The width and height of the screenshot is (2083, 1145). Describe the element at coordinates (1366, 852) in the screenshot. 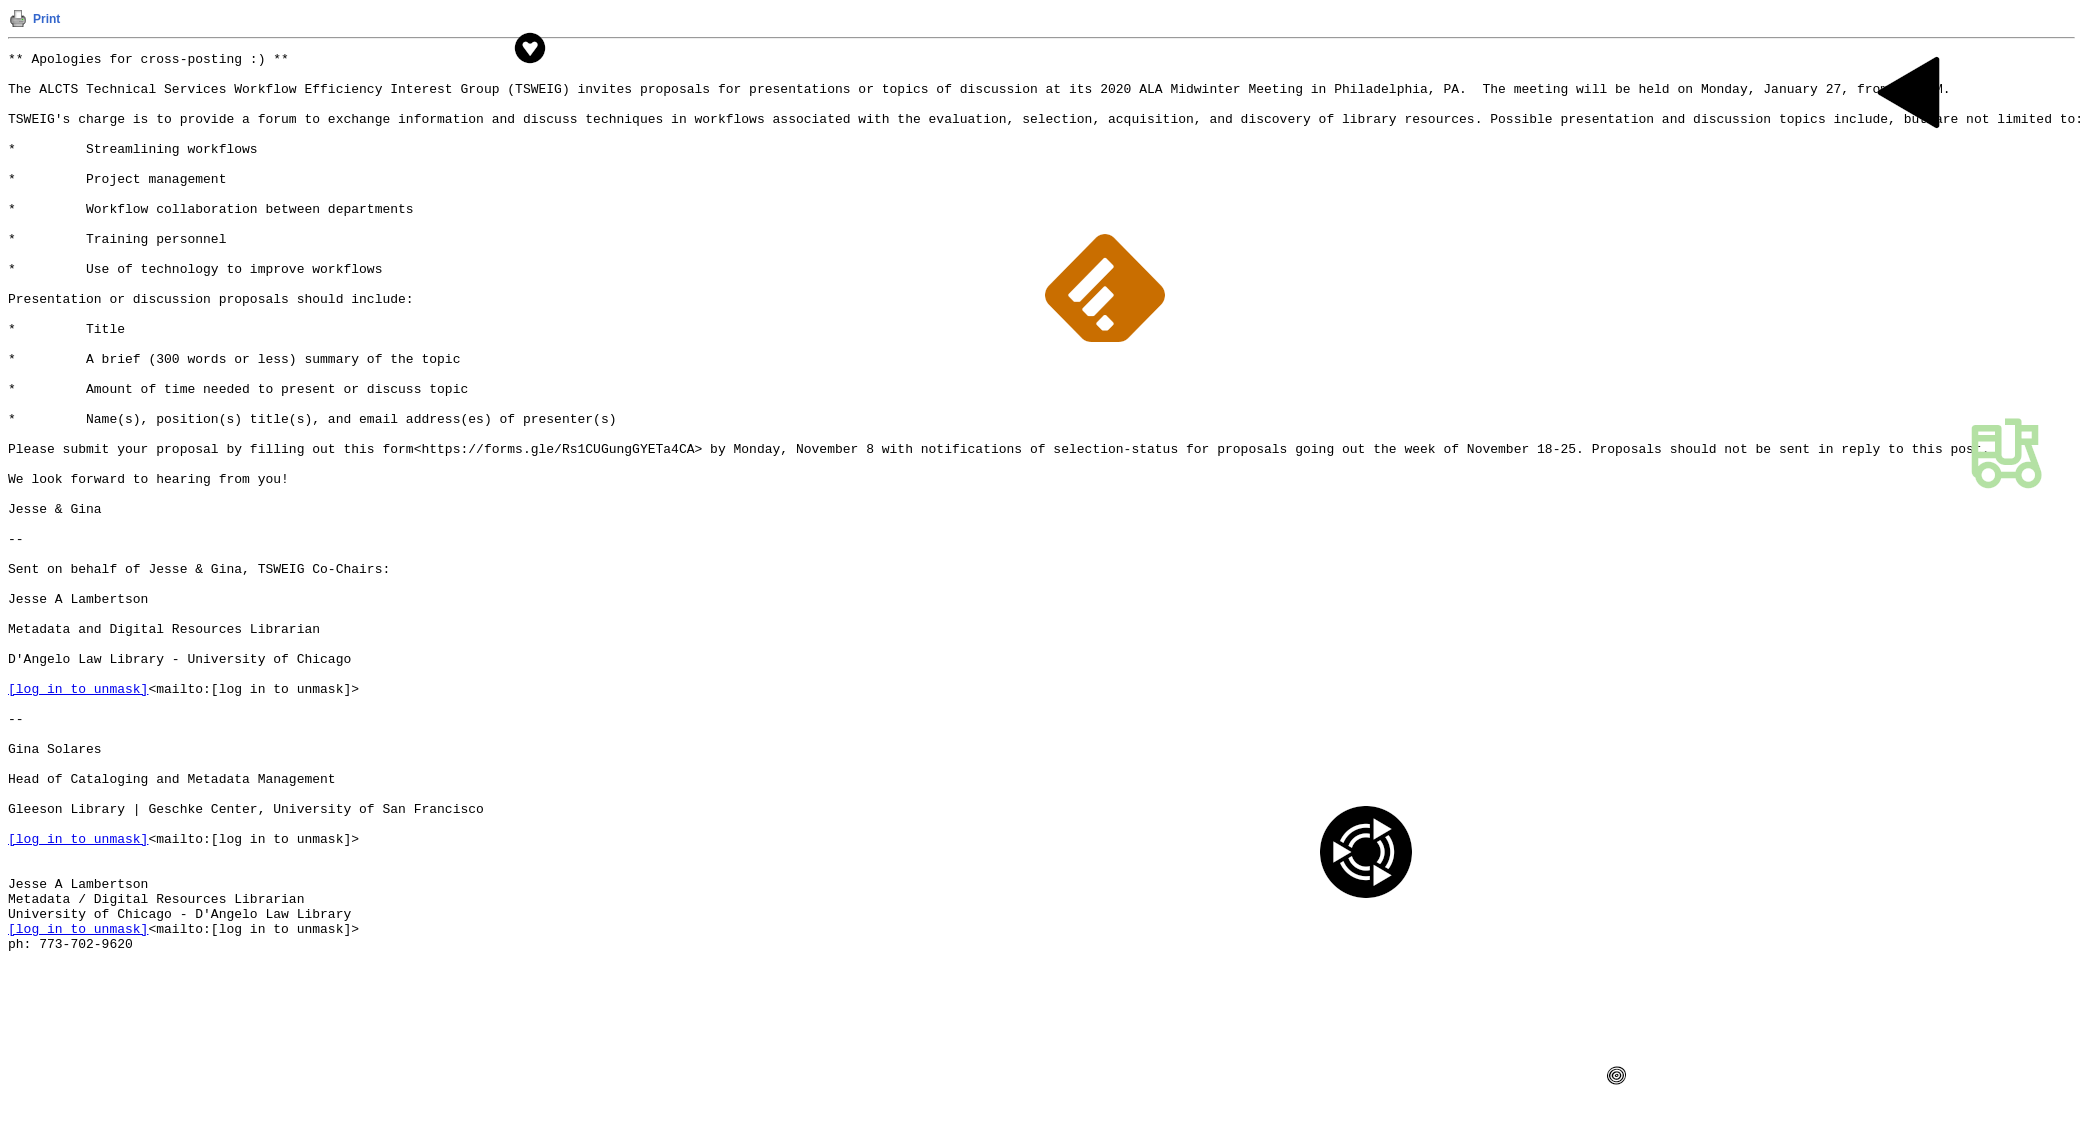

I see `ubuntu mate linux distribution logo` at that location.